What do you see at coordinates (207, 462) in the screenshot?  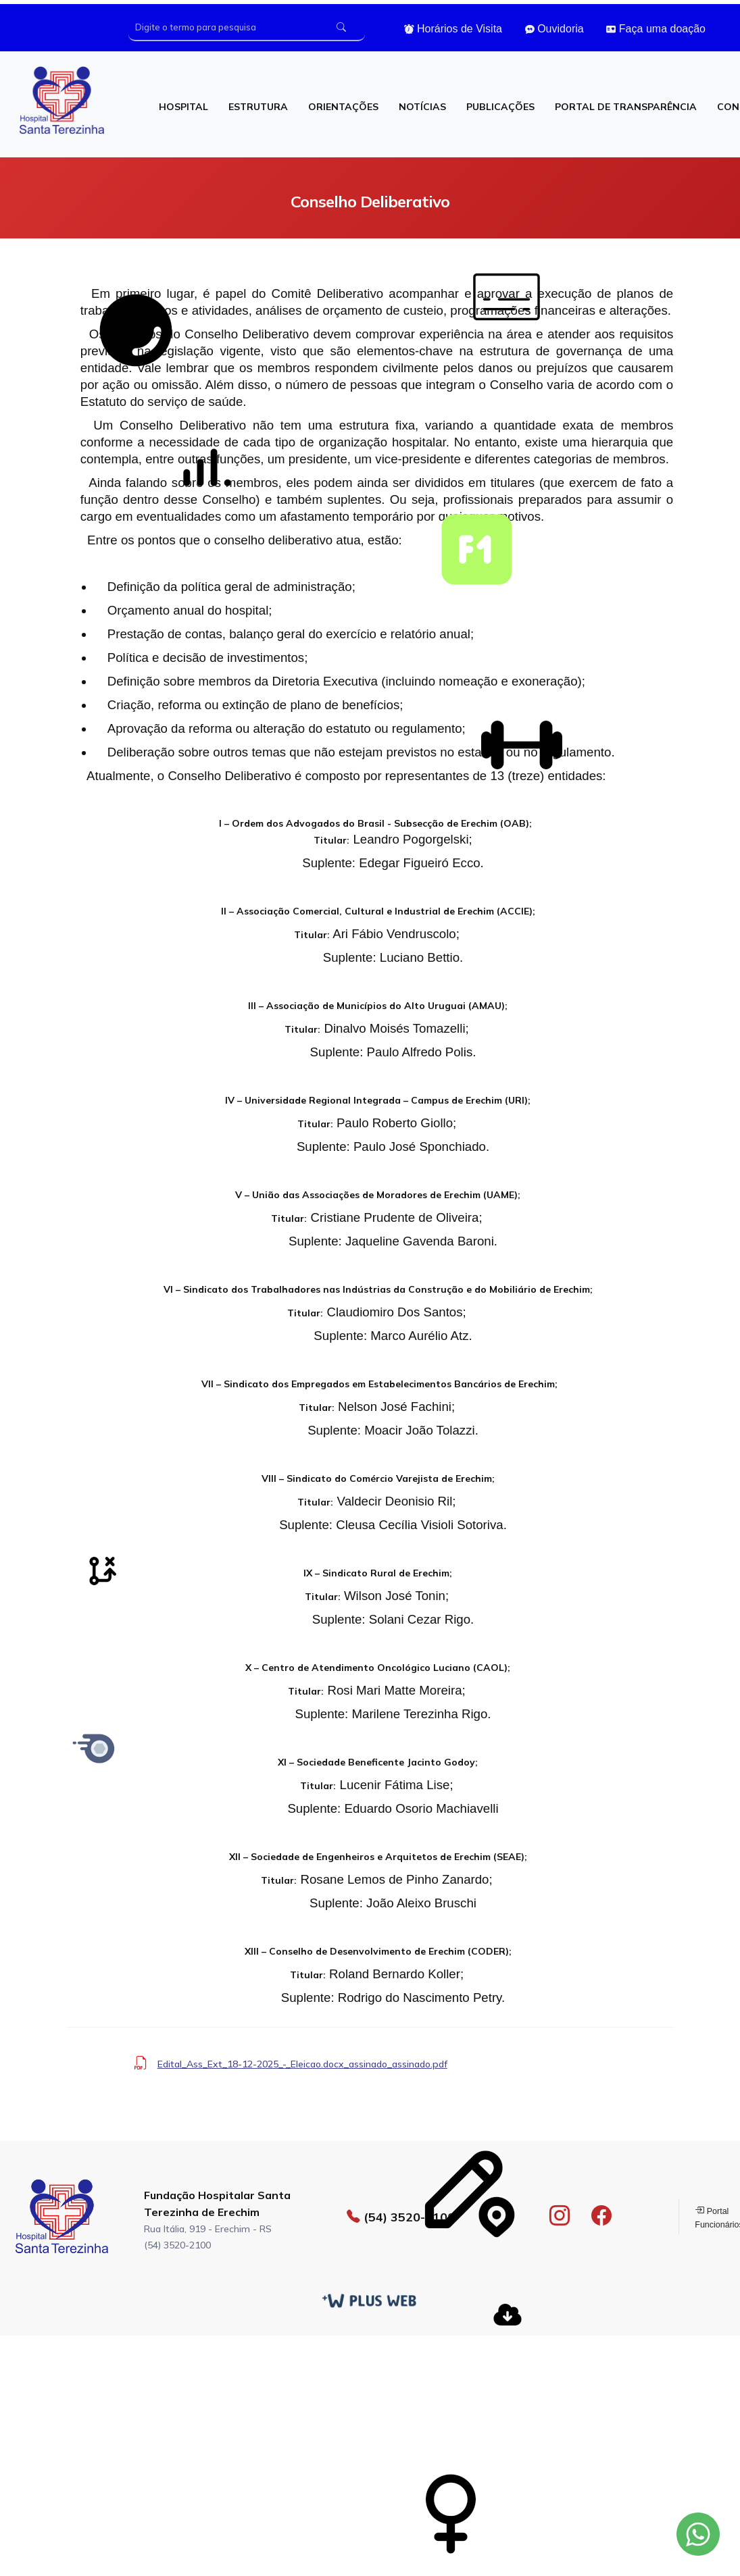 I see `indicates strong signal strength` at bounding box center [207, 462].